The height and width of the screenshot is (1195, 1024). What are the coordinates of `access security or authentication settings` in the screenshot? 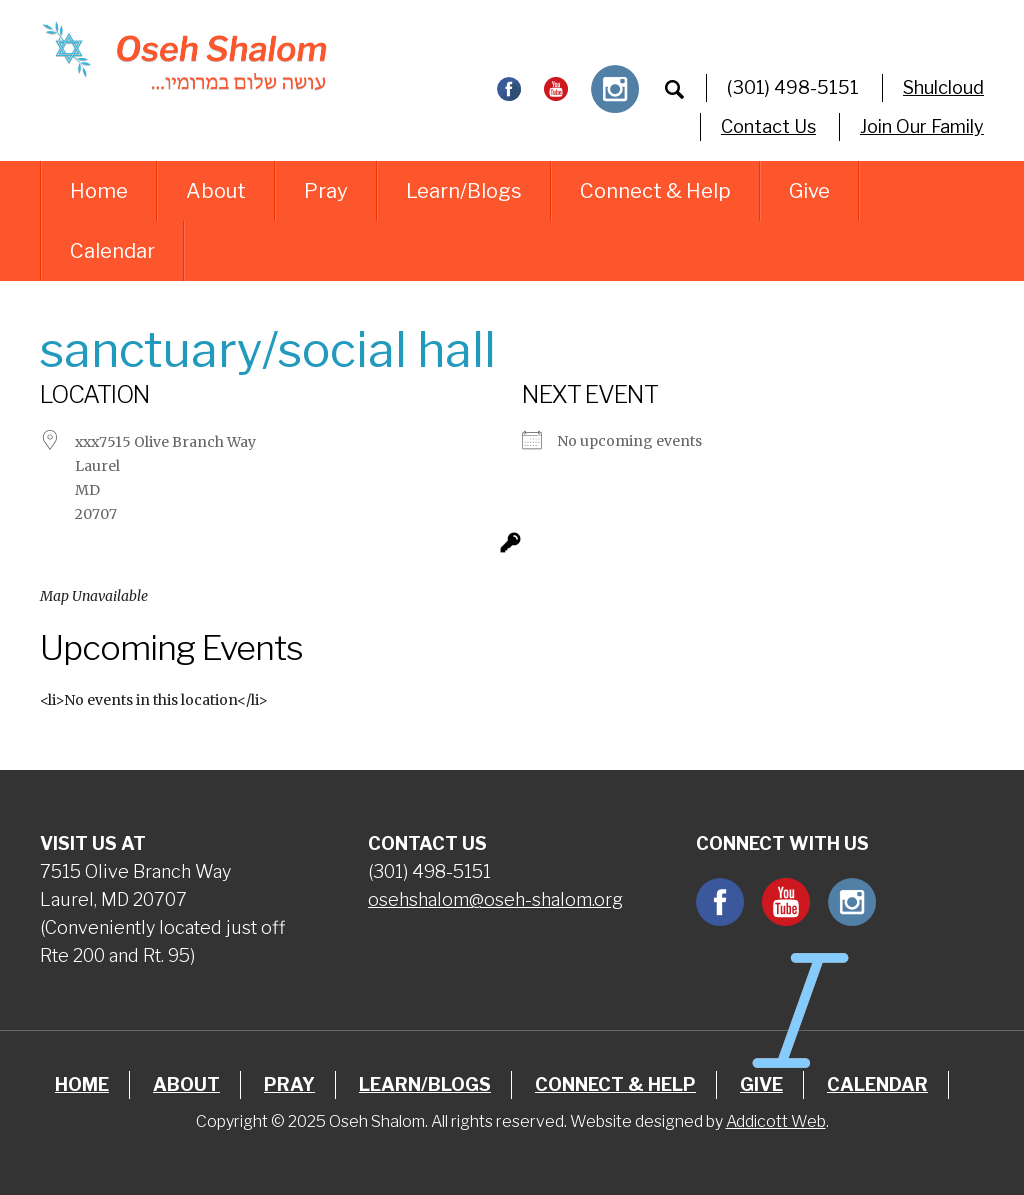 It's located at (510, 542).